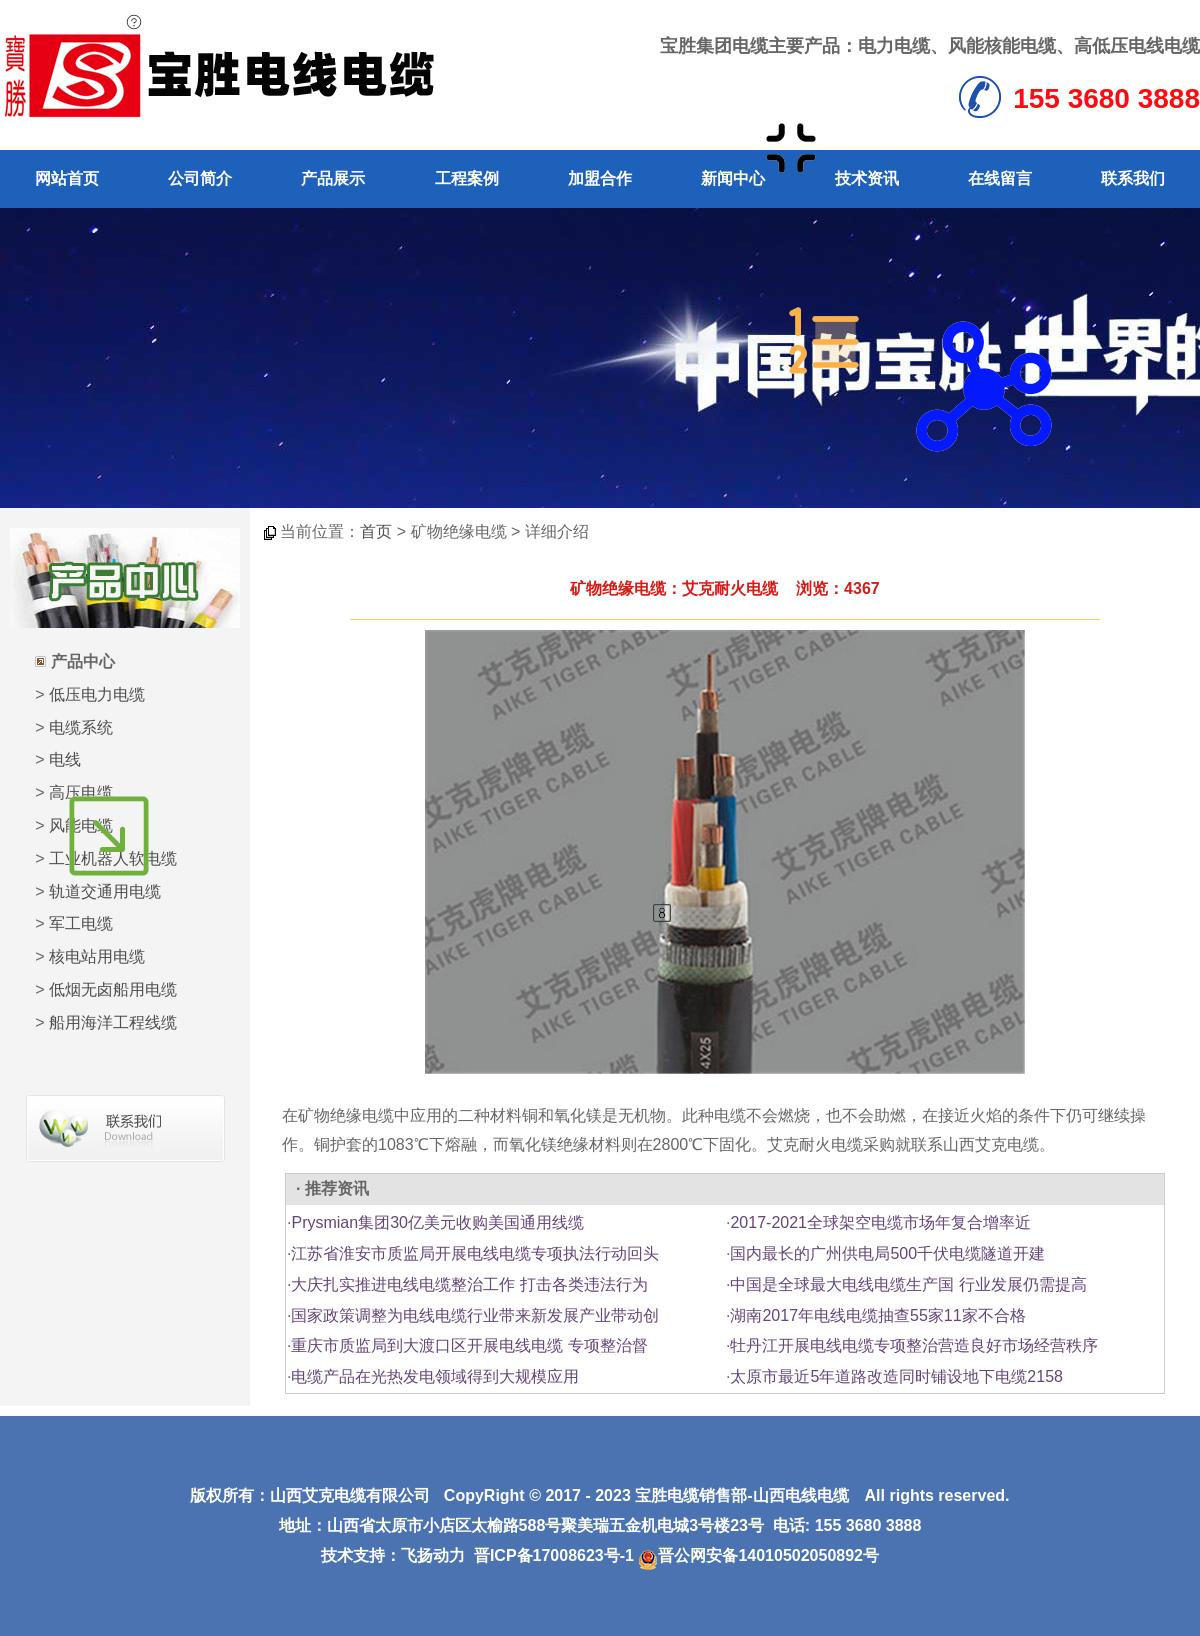 The width and height of the screenshot is (1200, 1636). I want to click on minimize or collapse the current window, so click(791, 148).